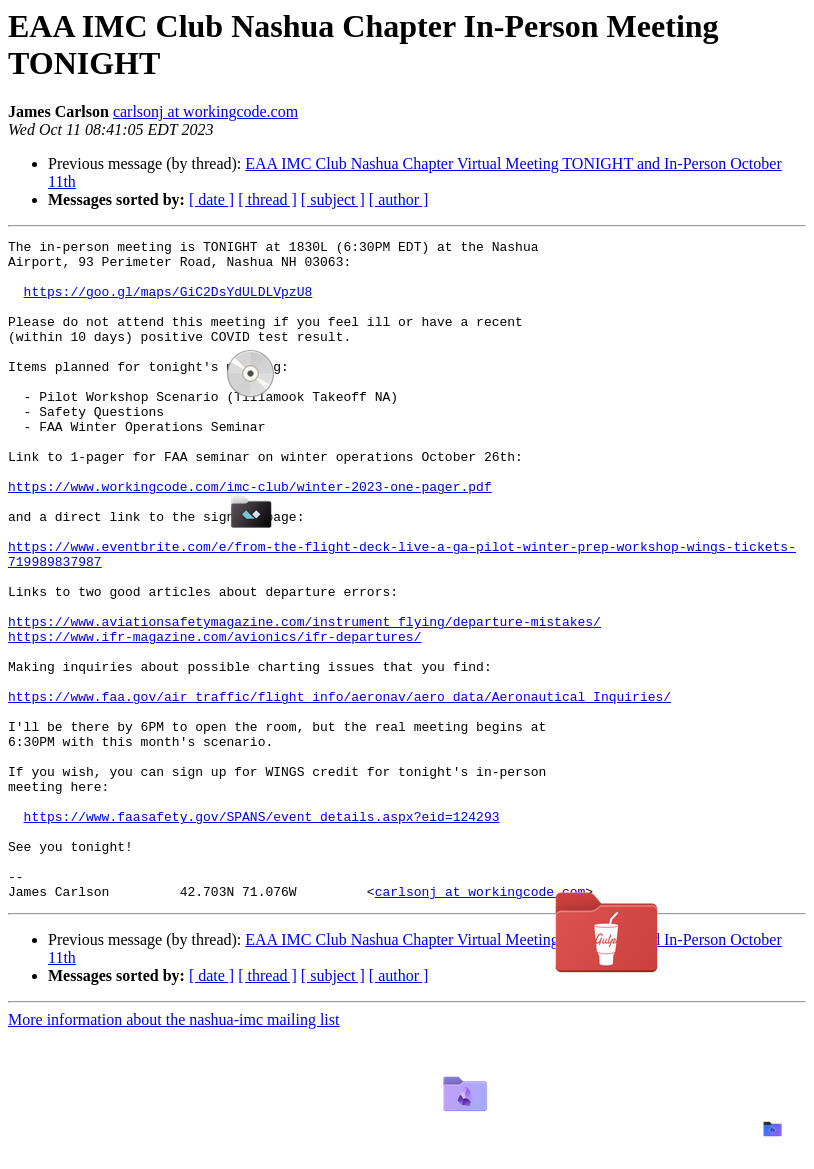 The height and width of the screenshot is (1169, 814). What do you see at coordinates (772, 1129) in the screenshot?
I see `open folder containing adobe photoshop express files` at bounding box center [772, 1129].